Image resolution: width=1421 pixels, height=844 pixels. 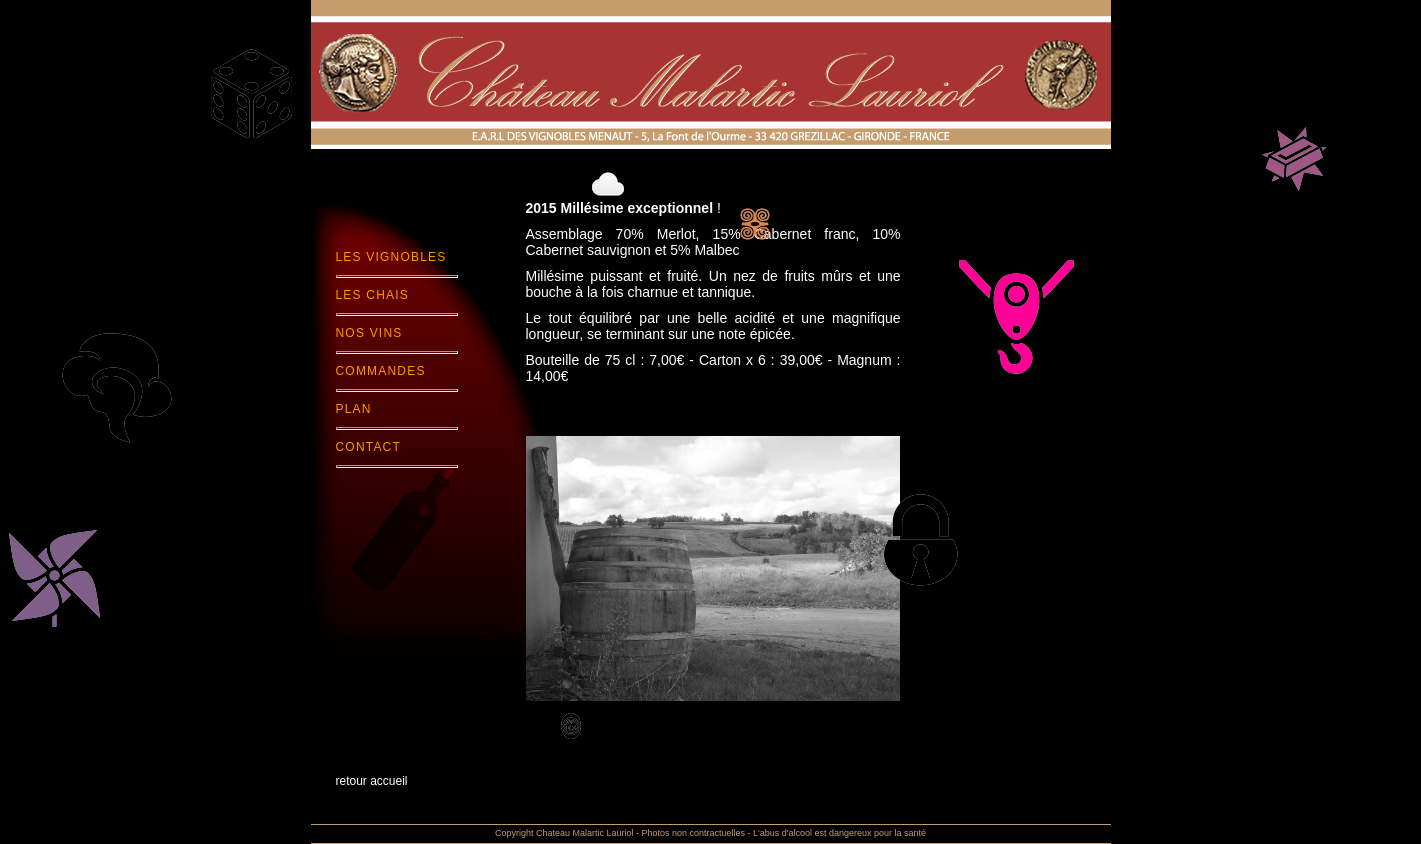 What do you see at coordinates (1016, 317) in the screenshot?
I see `indicates crane or lifting equipment in a game interface` at bounding box center [1016, 317].